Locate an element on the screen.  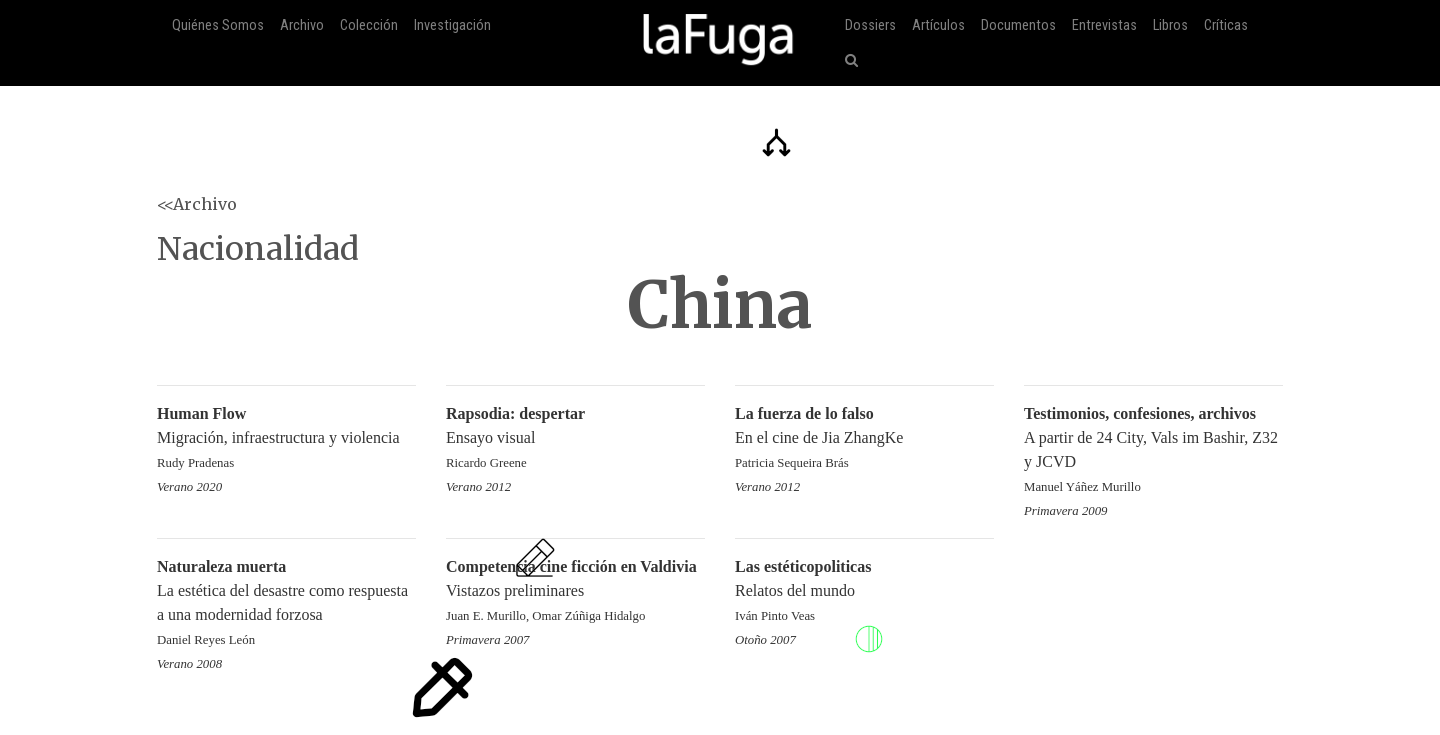
select a color from the canvas is located at coordinates (442, 687).